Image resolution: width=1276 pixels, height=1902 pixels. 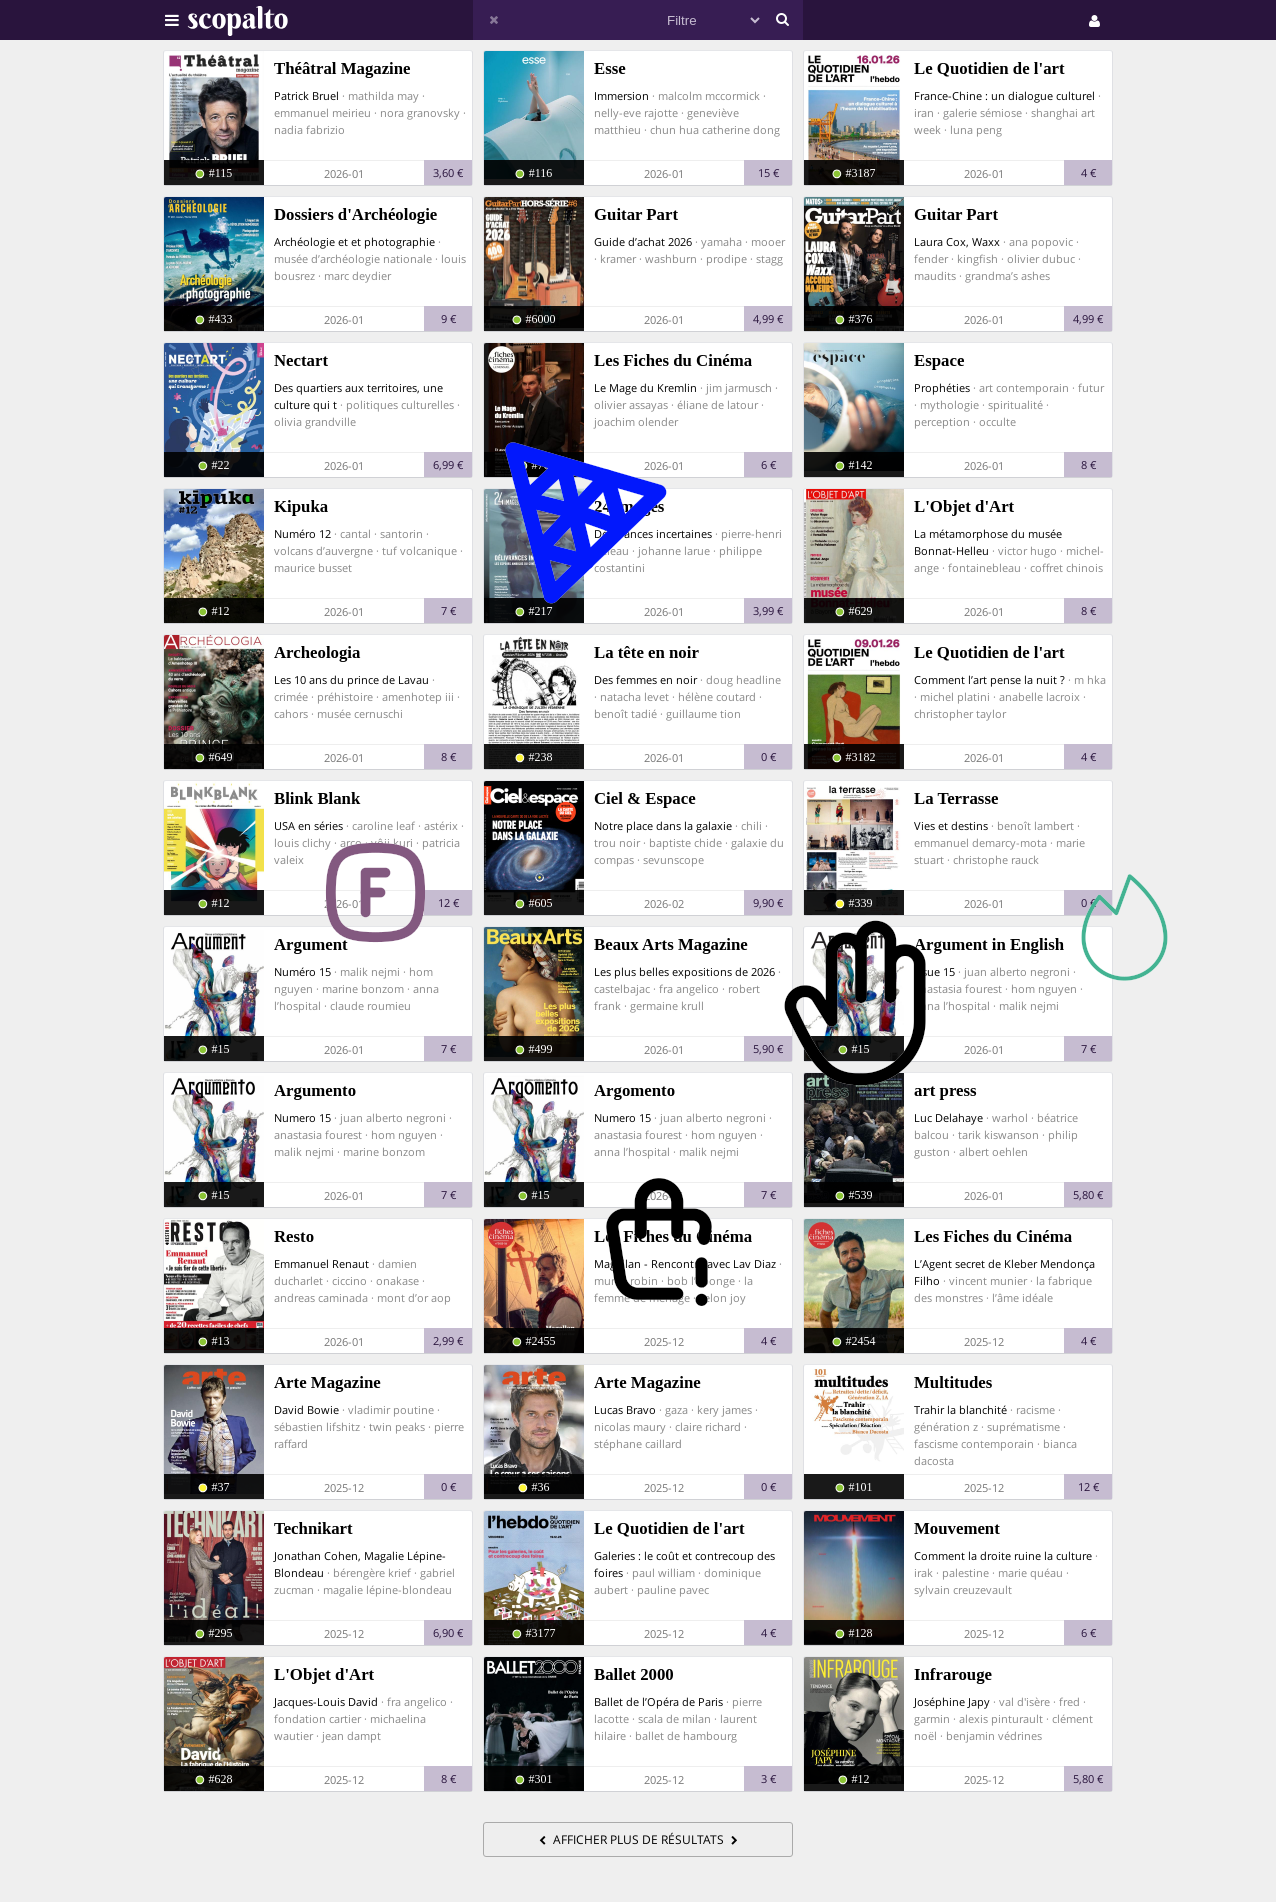 I want to click on stop or pause an action, so click(x=861, y=1003).